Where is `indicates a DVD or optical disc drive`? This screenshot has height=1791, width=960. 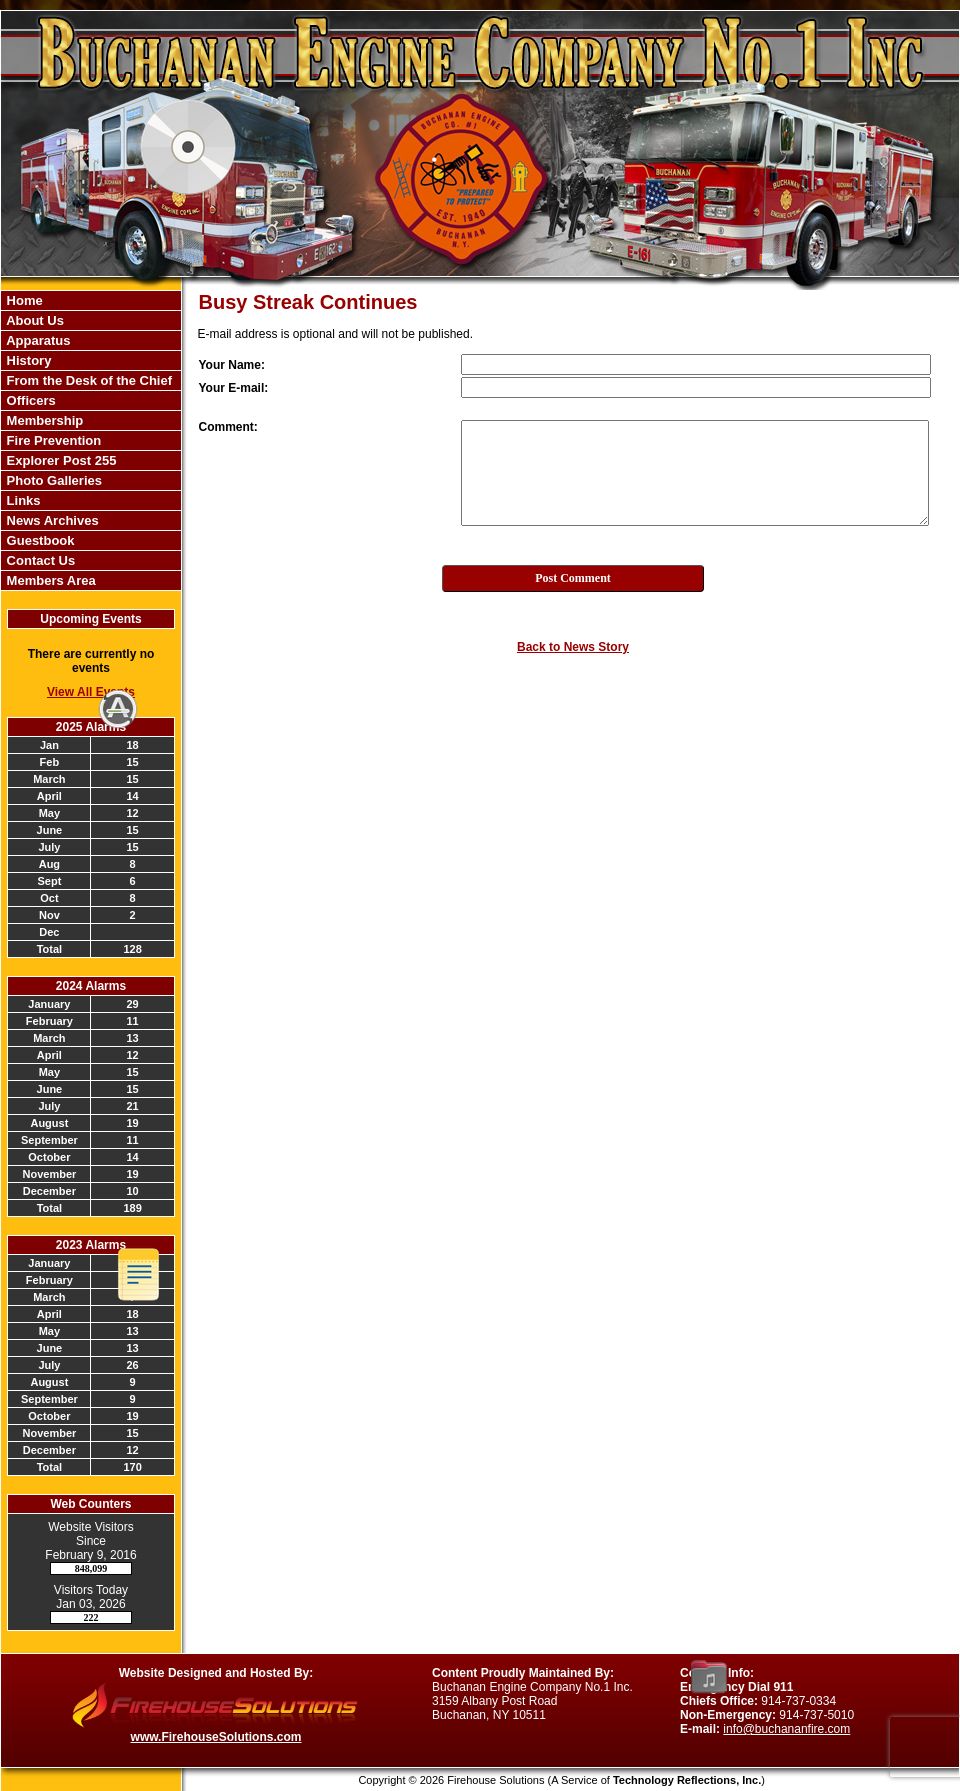
indicates a DVD or optical disc drive is located at coordinates (188, 147).